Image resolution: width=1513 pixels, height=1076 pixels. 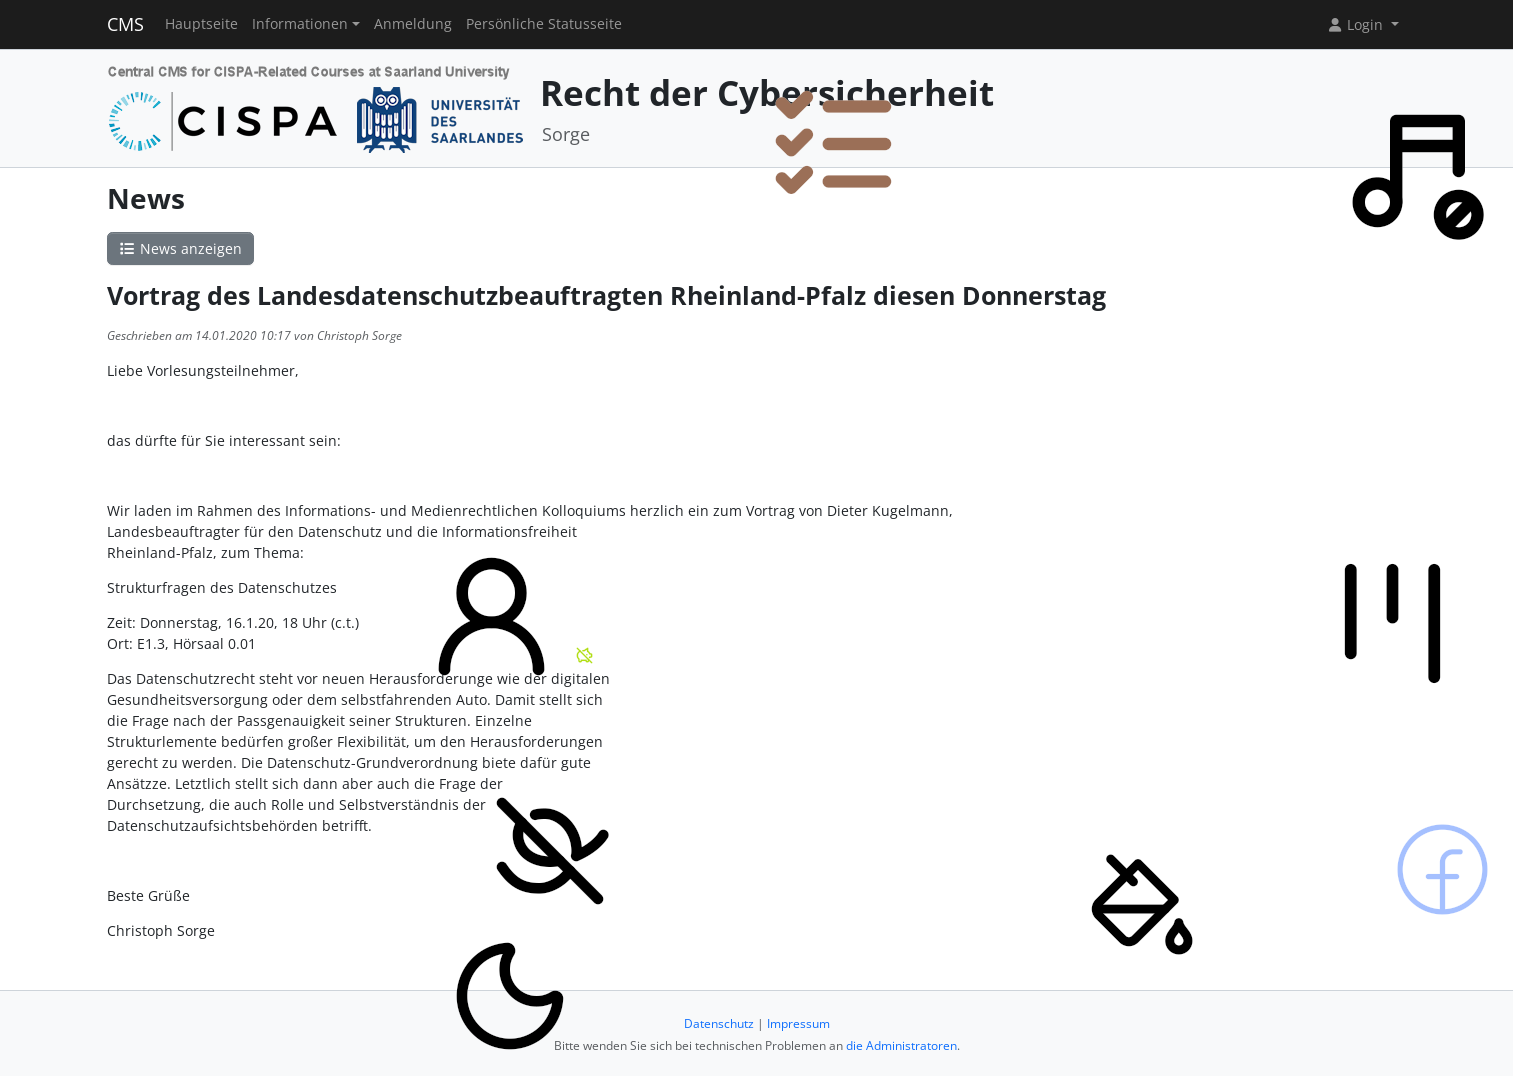 I want to click on disable piggy bank or savings feature, so click(x=584, y=655).